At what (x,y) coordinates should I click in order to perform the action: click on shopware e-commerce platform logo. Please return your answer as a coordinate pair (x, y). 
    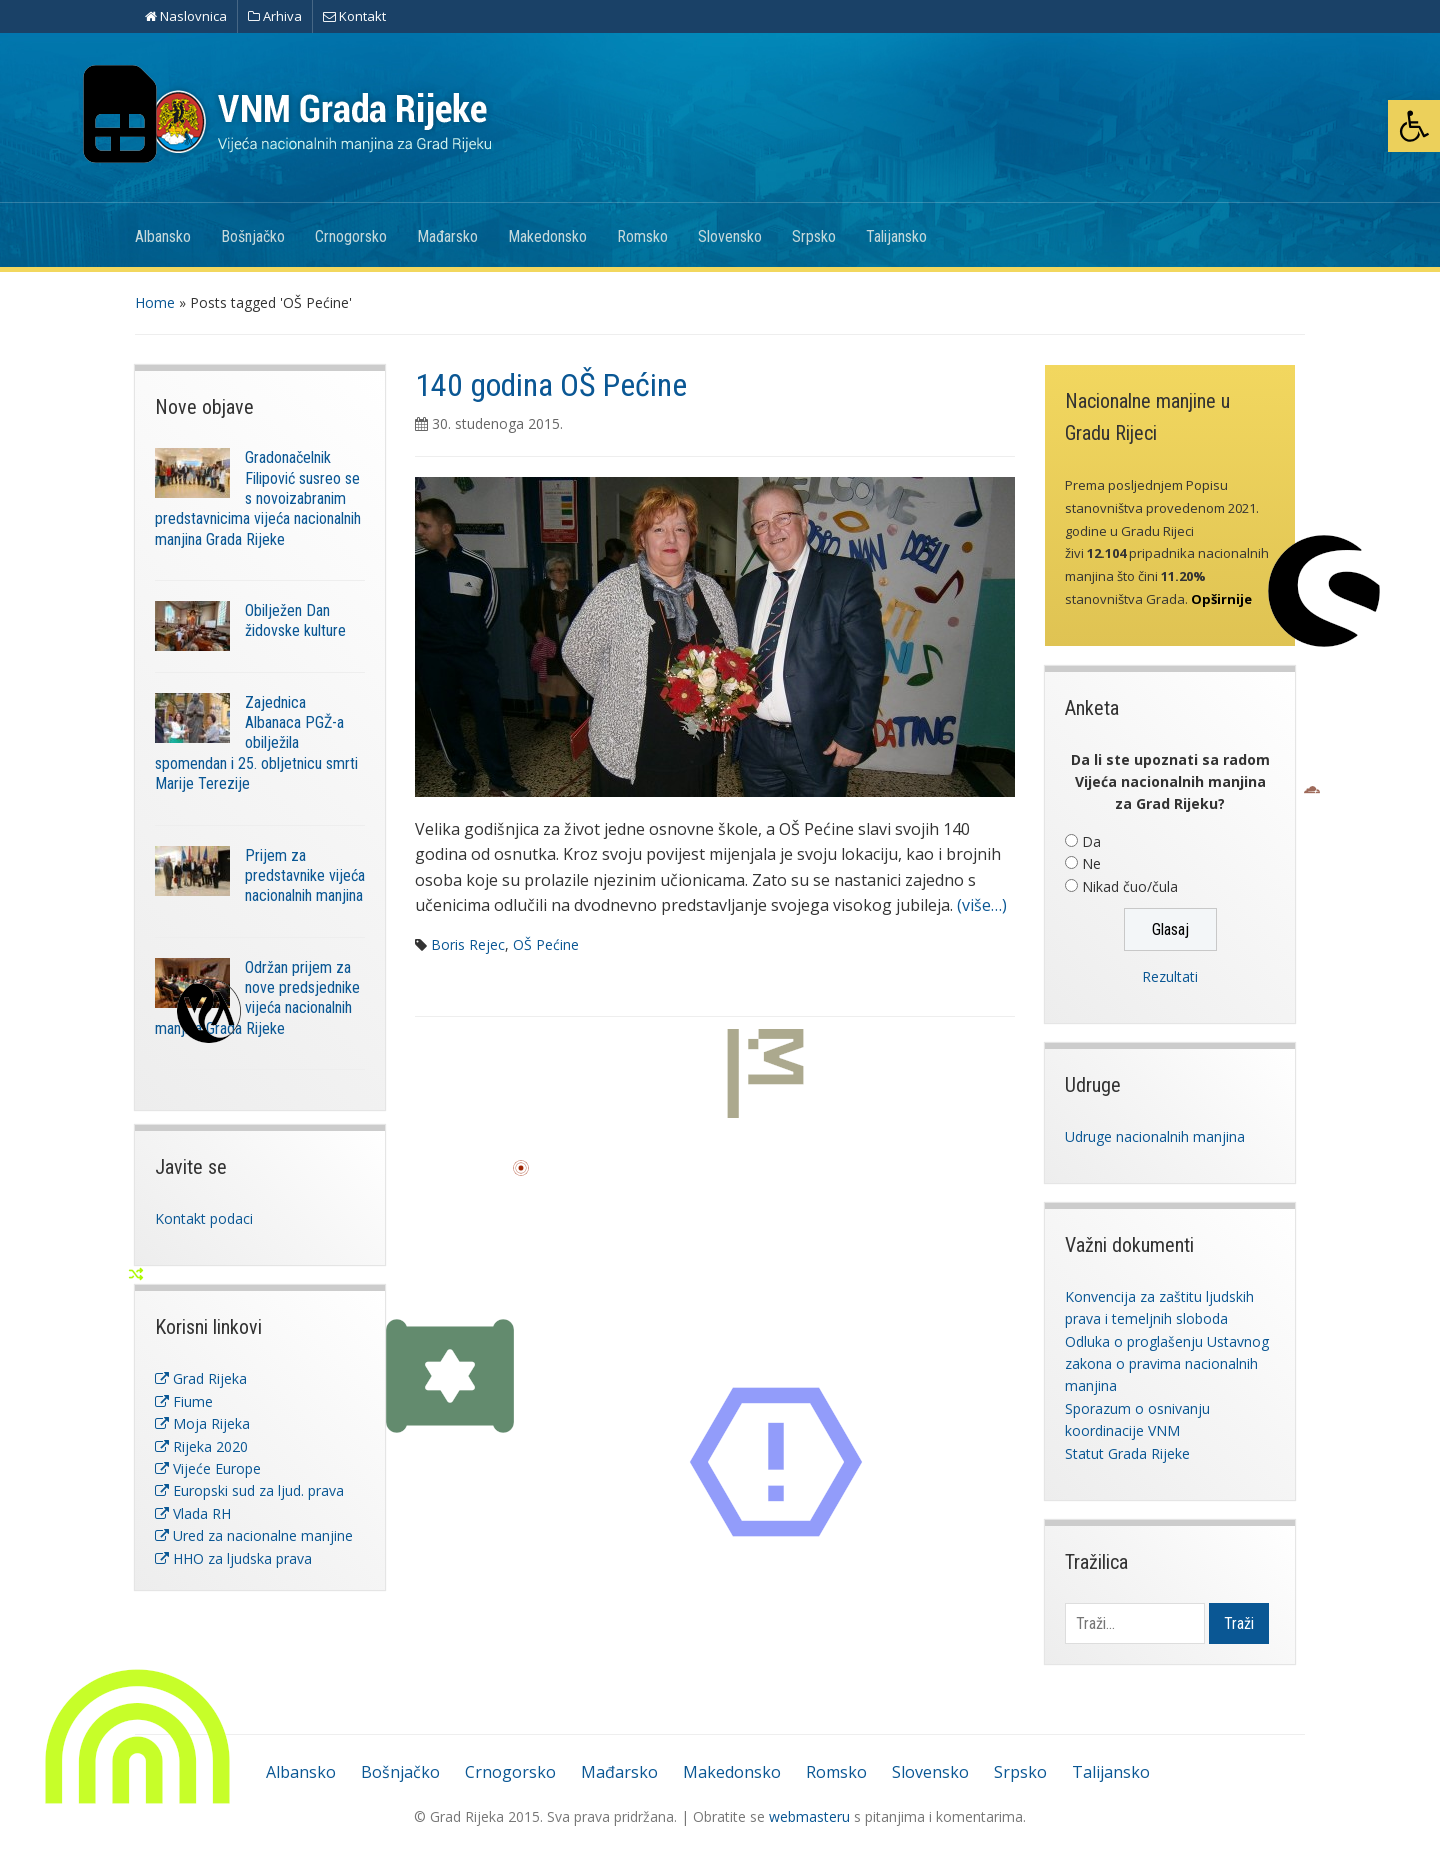
    Looking at the image, I should click on (1324, 591).